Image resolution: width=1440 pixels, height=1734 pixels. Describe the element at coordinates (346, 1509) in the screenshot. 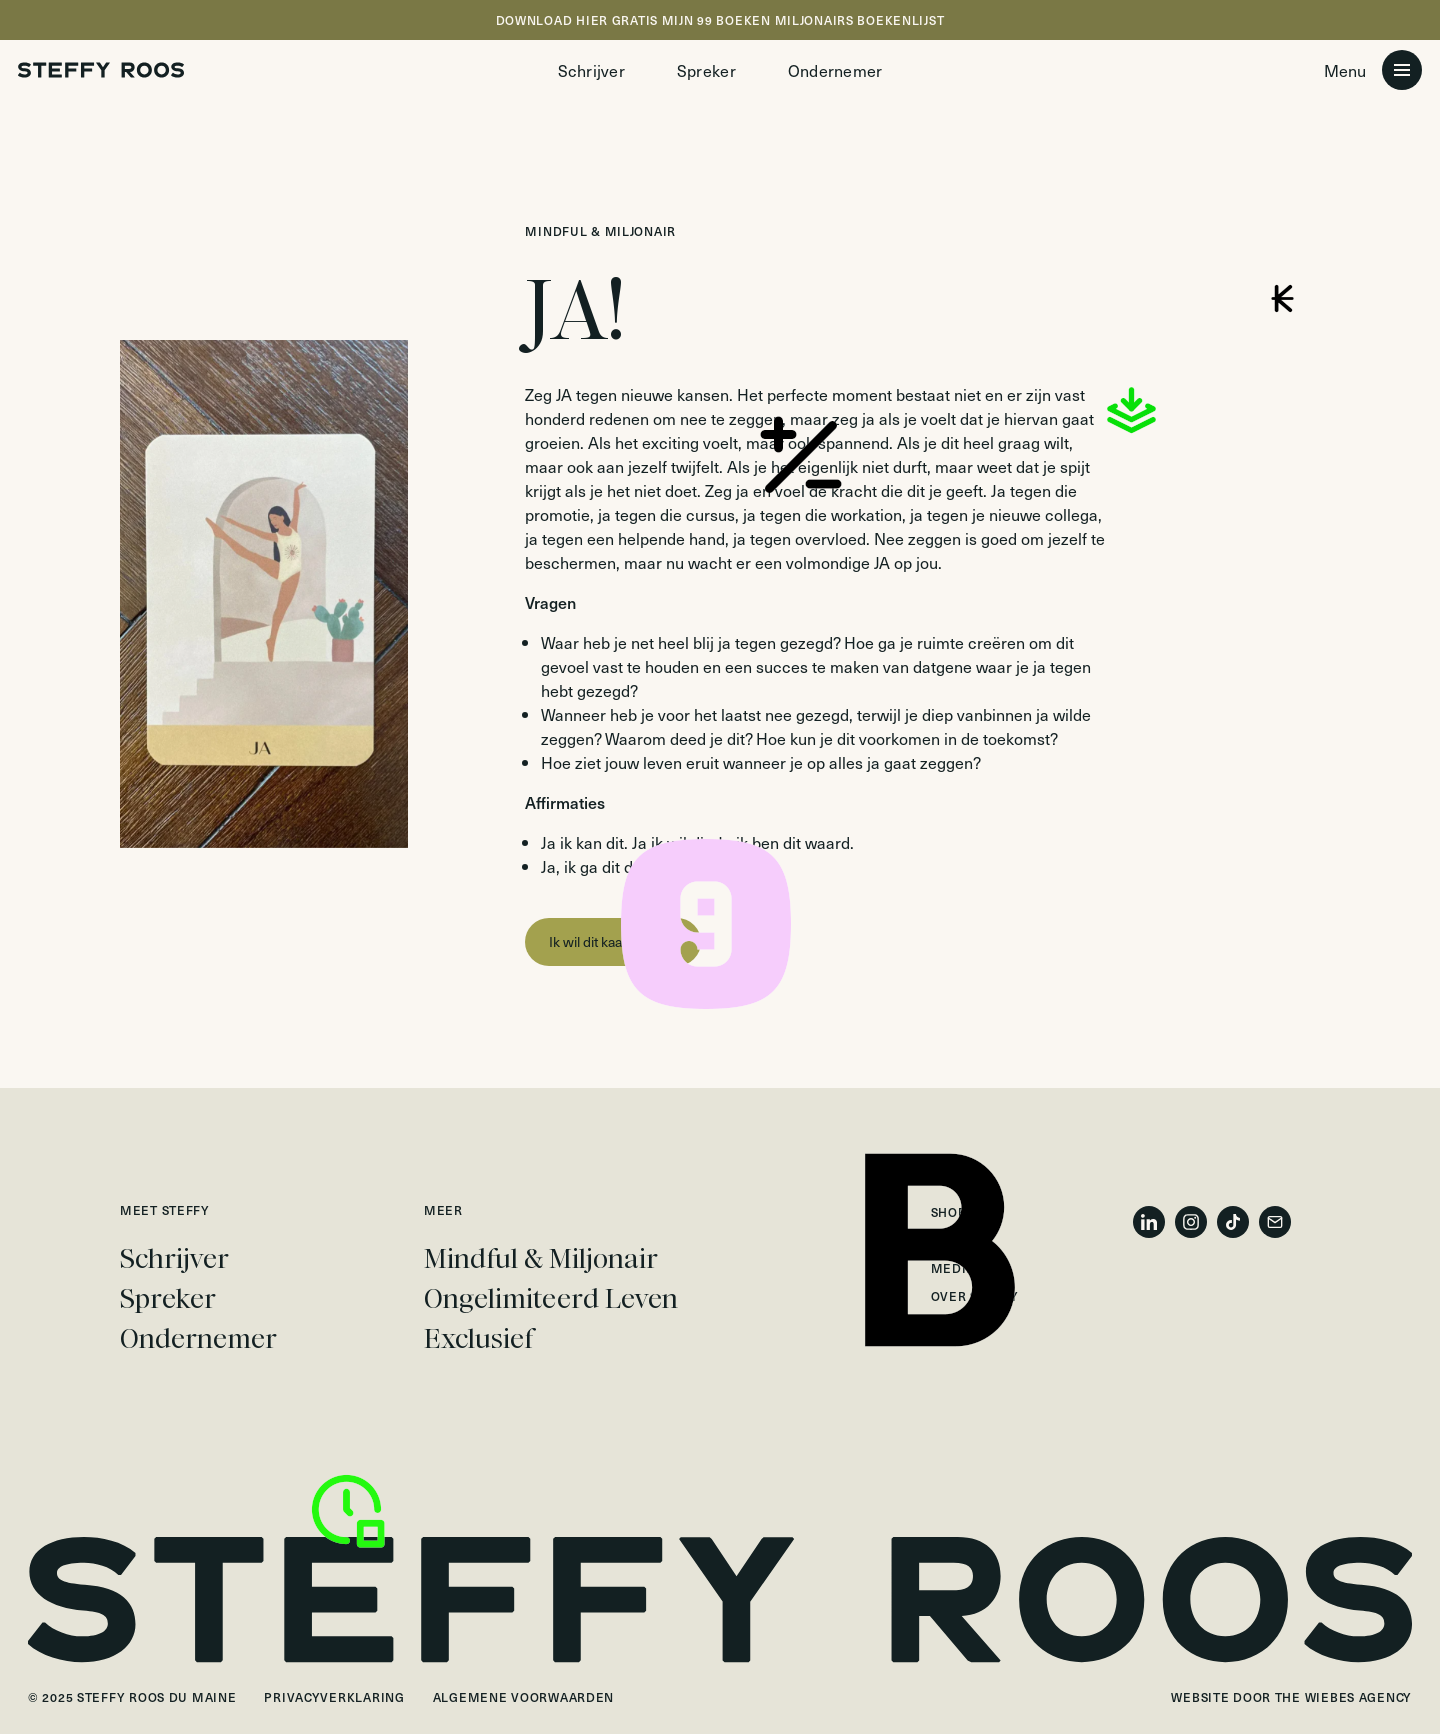

I see `stop a running timer` at that location.